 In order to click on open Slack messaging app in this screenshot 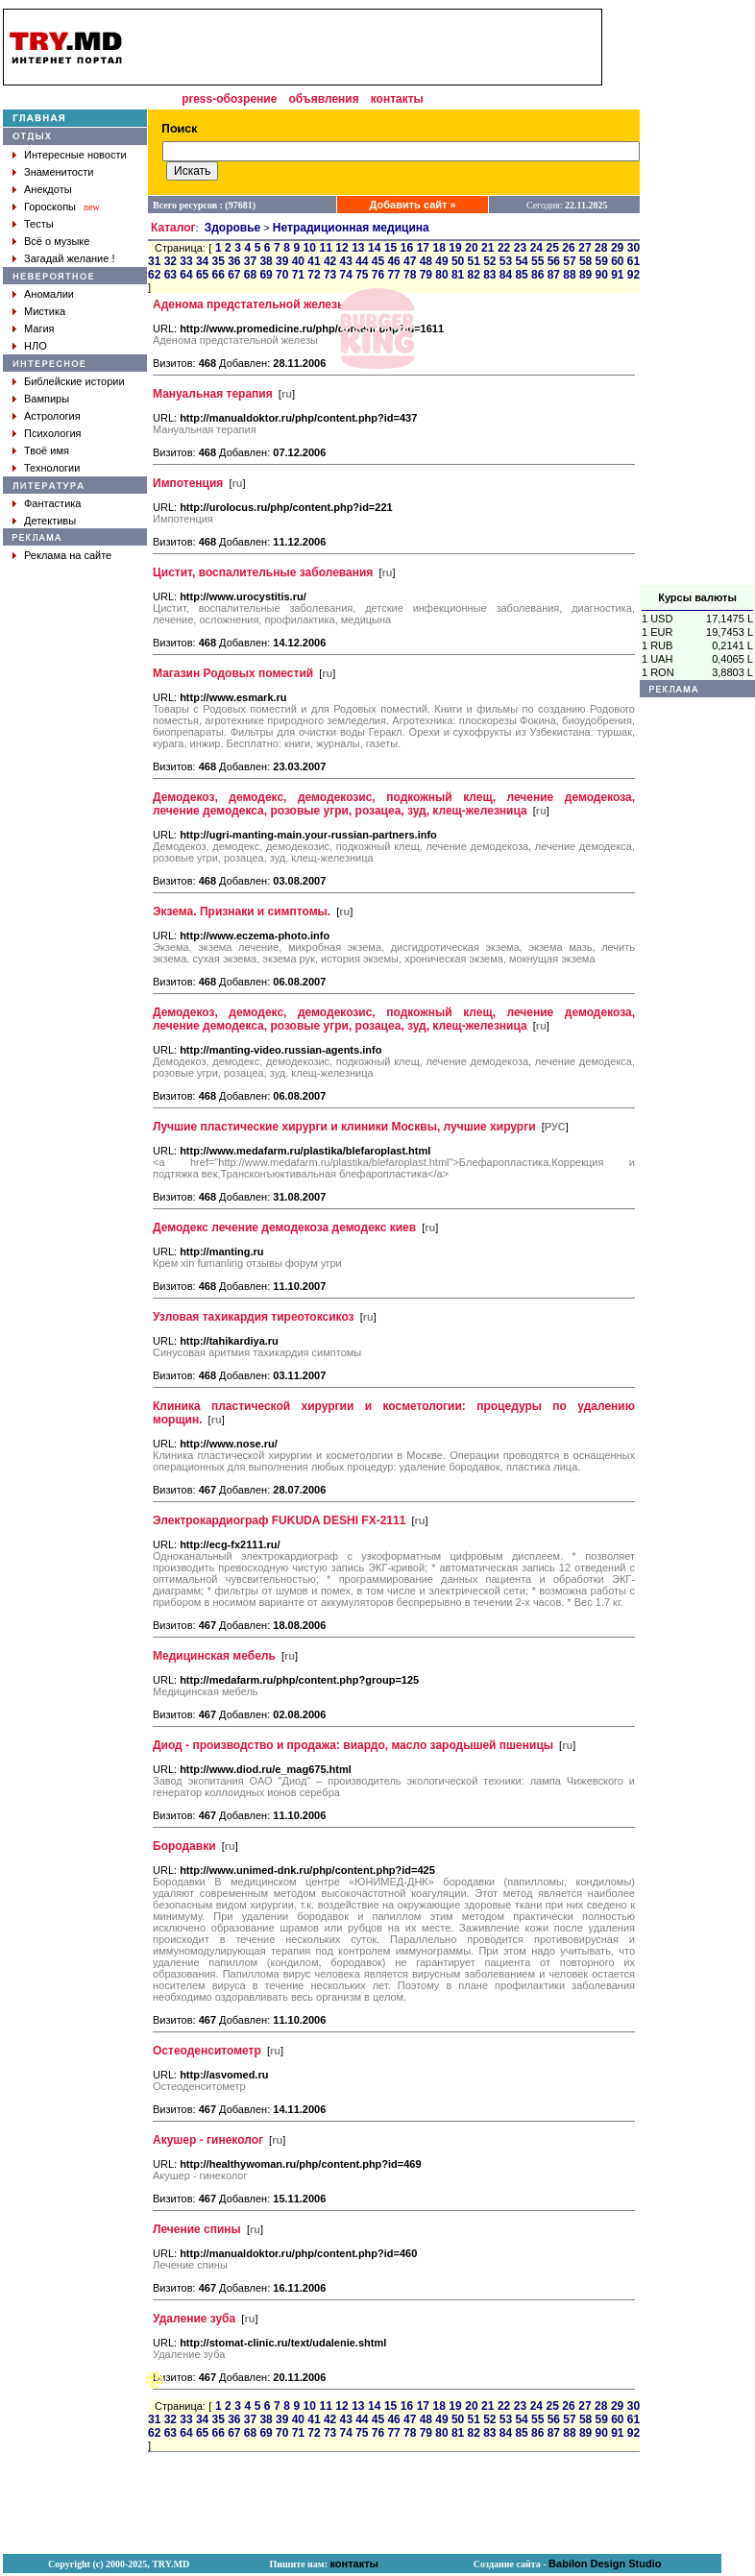, I will do `click(155, 2380)`.